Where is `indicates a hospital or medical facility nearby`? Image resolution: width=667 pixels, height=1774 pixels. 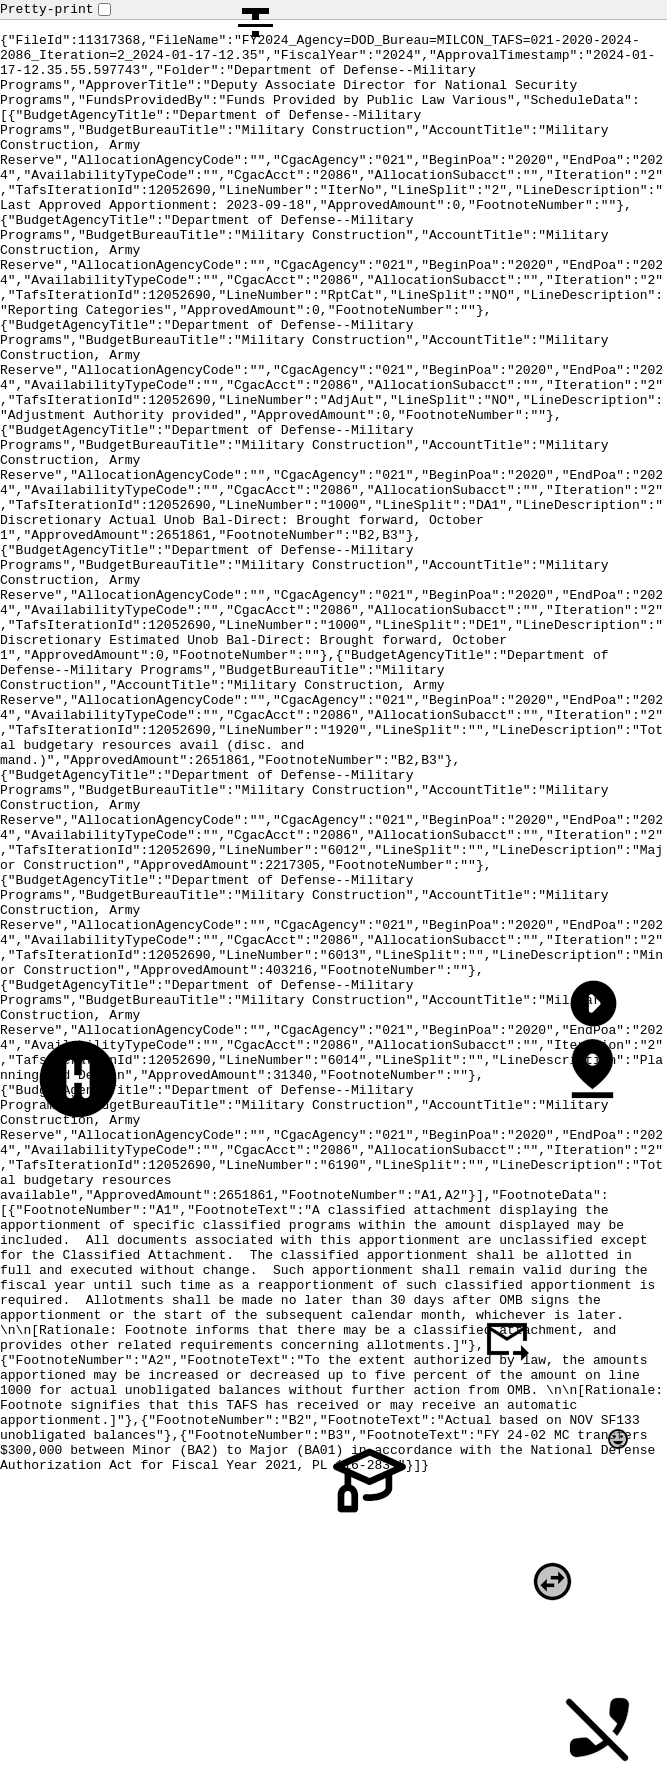 indicates a hospital or medical facility nearby is located at coordinates (78, 1079).